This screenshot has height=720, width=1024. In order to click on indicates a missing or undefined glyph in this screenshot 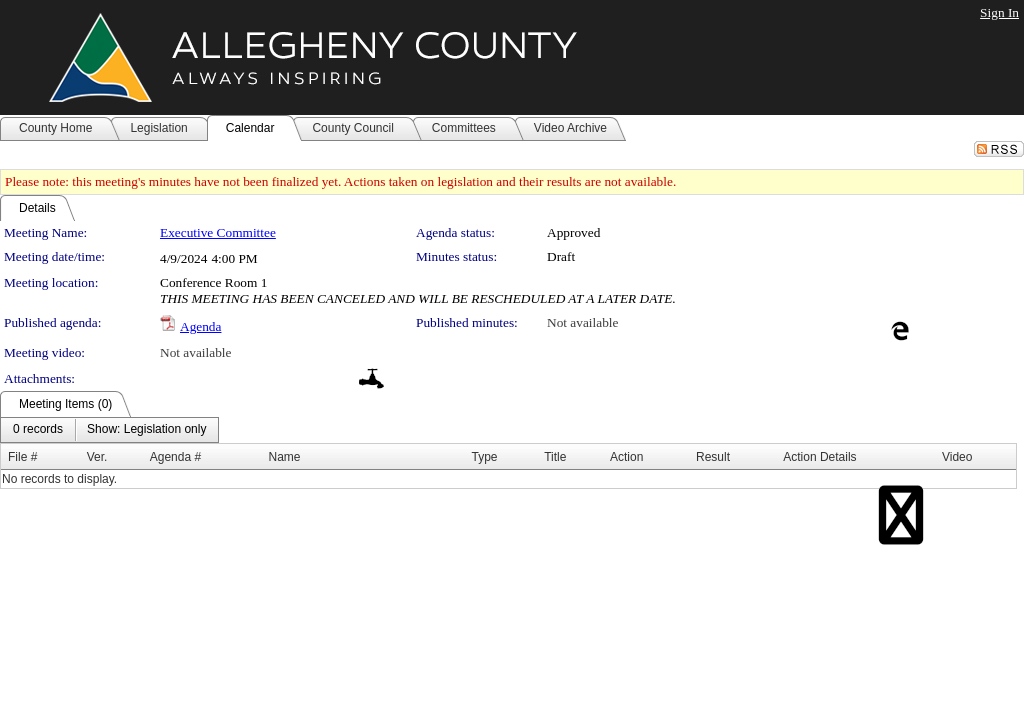, I will do `click(901, 515)`.